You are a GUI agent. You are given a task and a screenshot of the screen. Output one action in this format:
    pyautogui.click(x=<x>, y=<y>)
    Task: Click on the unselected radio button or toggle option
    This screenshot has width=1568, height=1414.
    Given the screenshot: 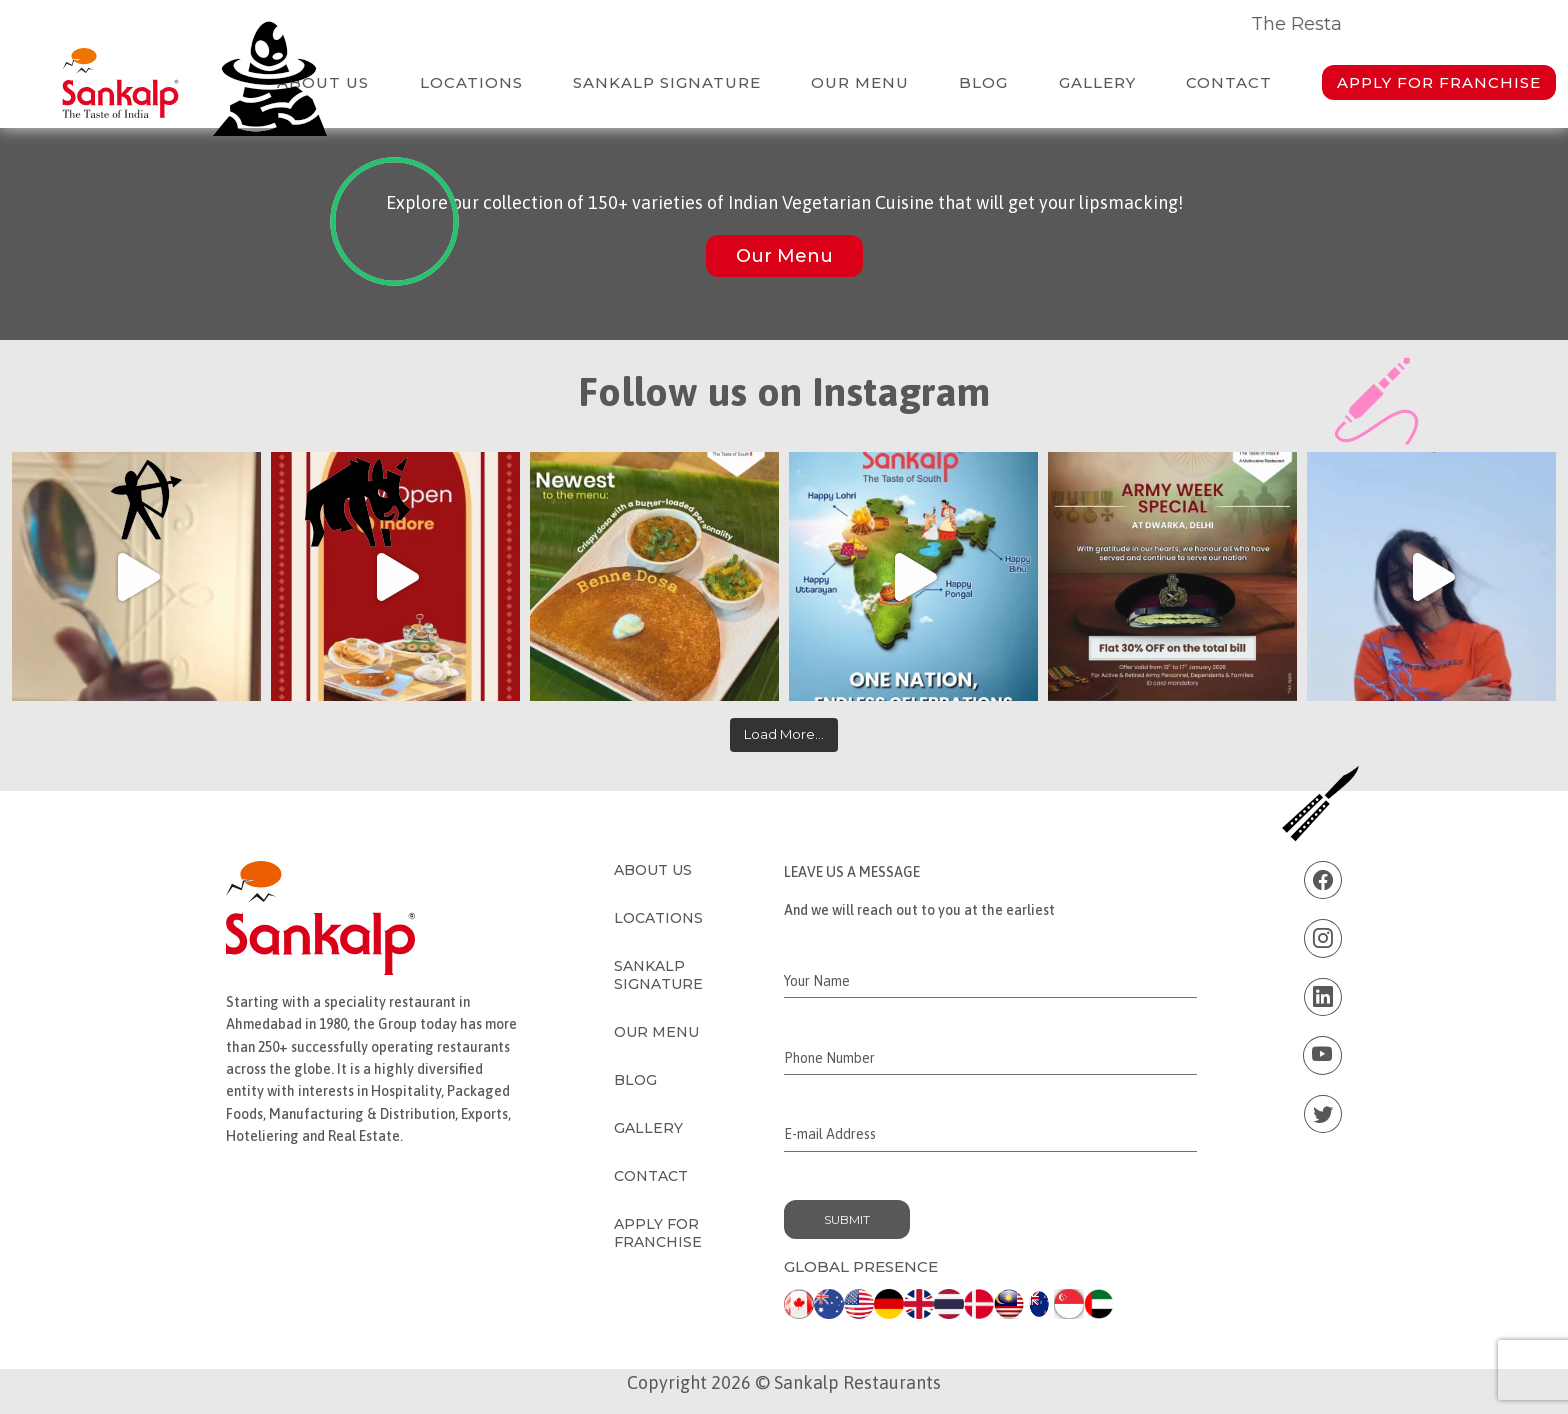 What is the action you would take?
    pyautogui.click(x=394, y=221)
    